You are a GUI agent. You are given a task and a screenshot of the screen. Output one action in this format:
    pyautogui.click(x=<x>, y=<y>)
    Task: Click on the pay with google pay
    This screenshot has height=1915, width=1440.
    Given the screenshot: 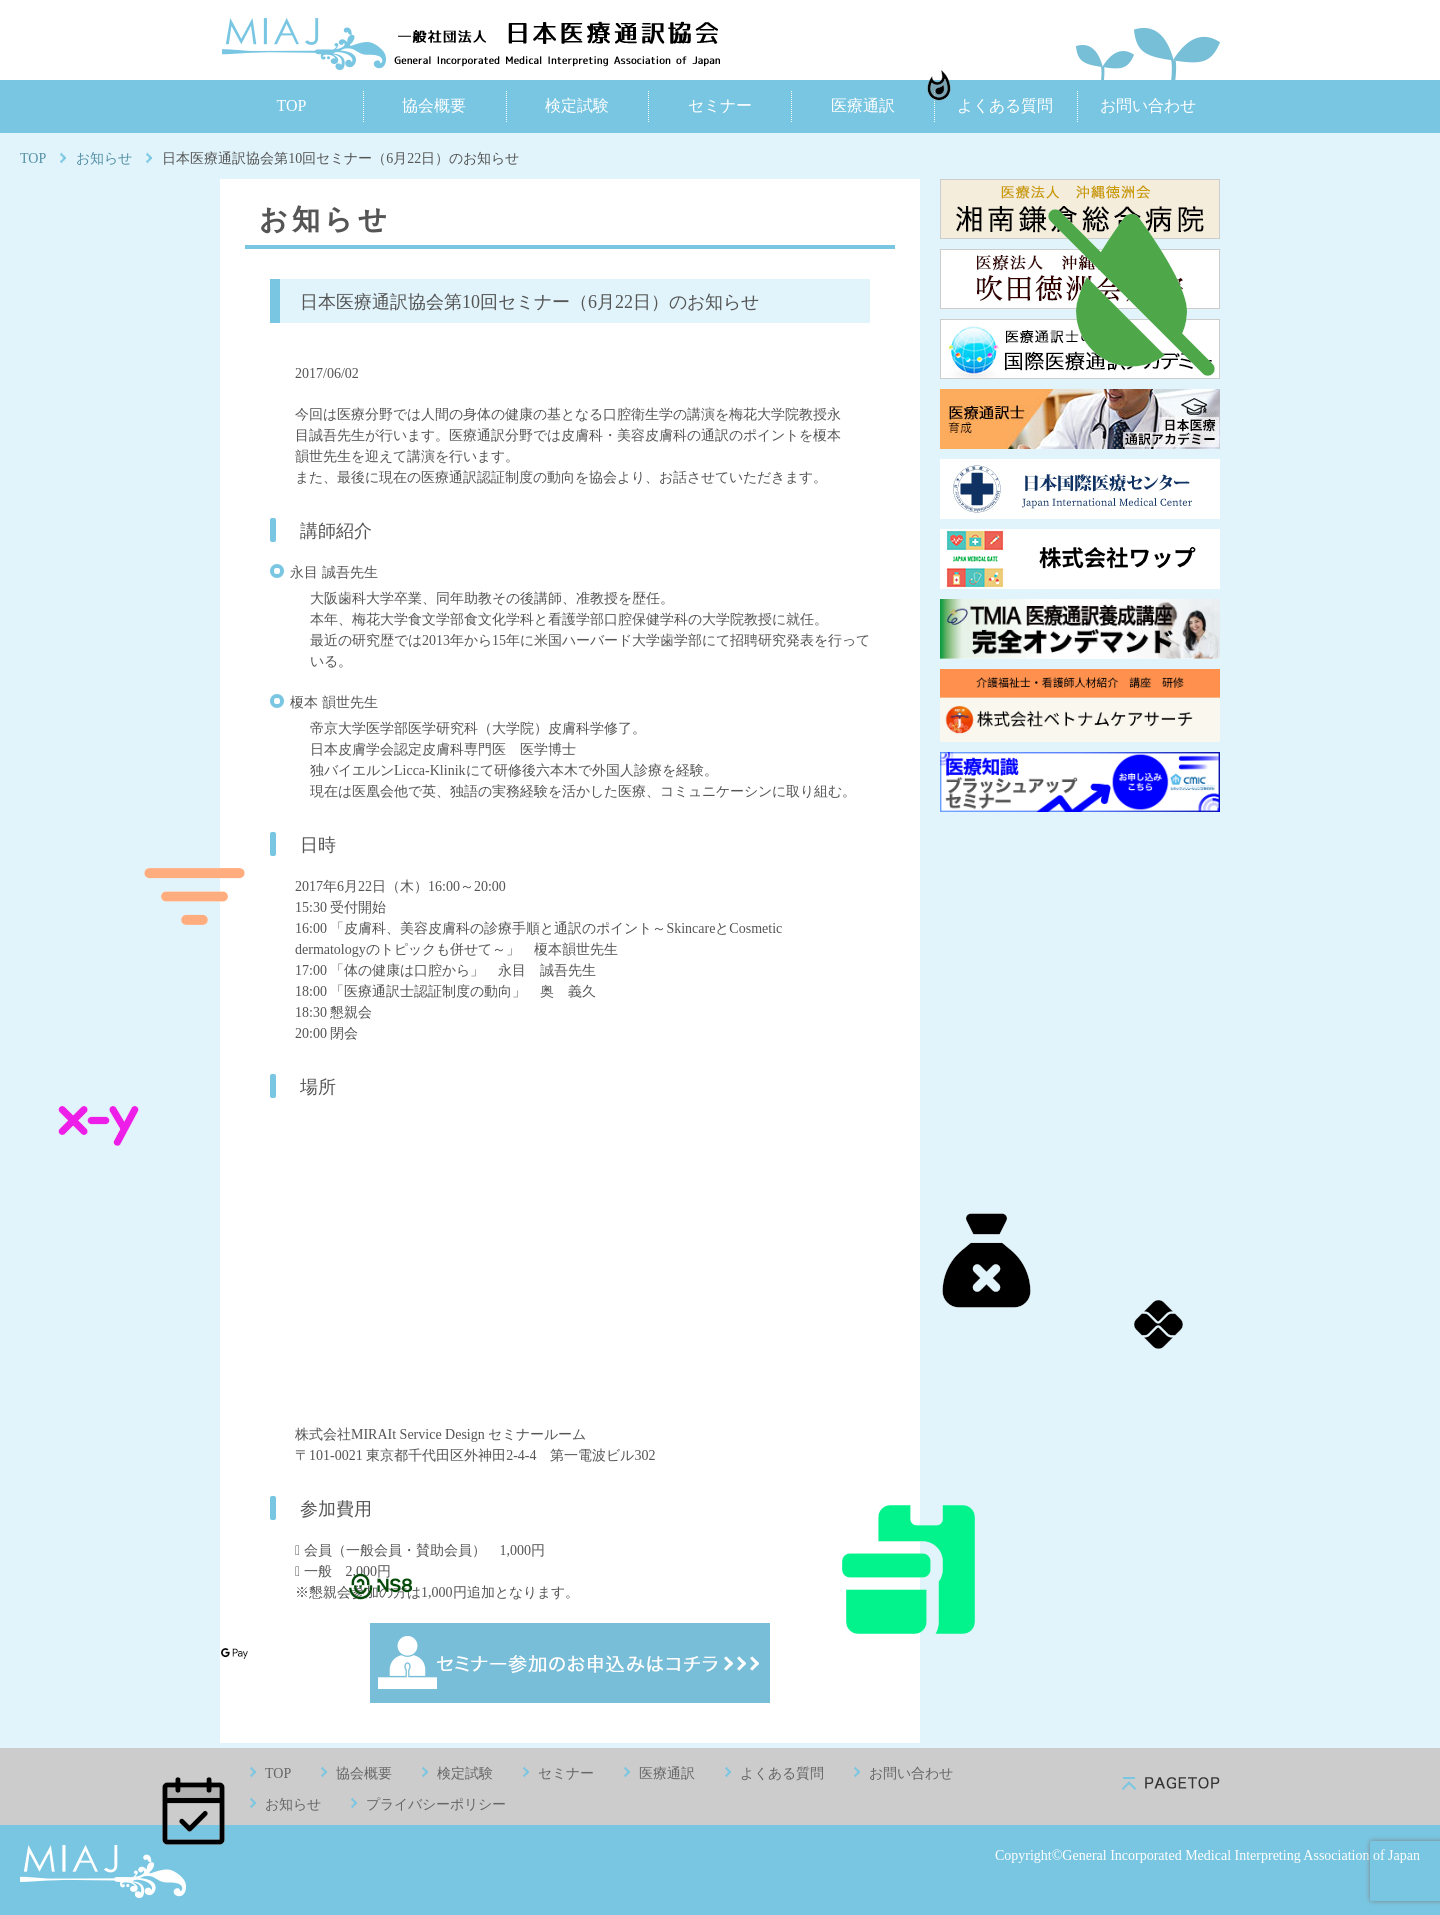 What is the action you would take?
    pyautogui.click(x=234, y=1653)
    